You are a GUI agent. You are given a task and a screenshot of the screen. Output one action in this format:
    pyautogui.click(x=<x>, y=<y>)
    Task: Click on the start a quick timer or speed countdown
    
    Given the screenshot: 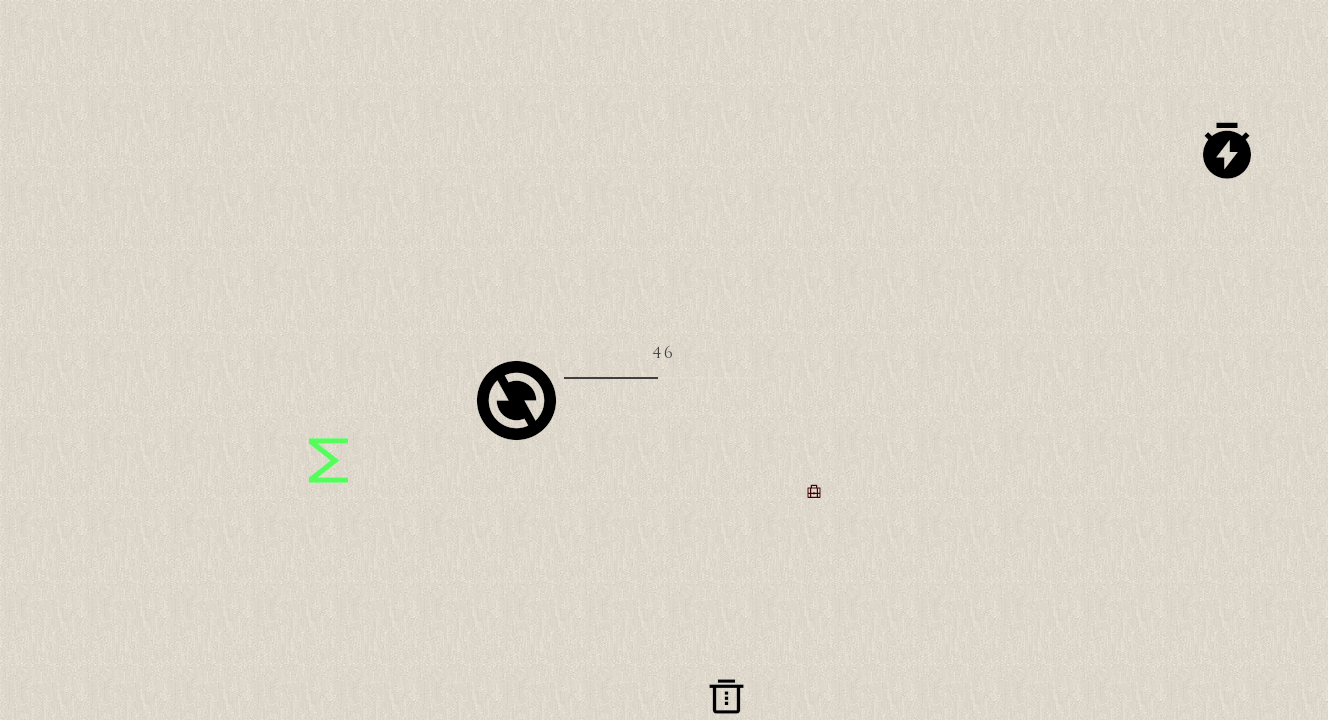 What is the action you would take?
    pyautogui.click(x=1227, y=152)
    